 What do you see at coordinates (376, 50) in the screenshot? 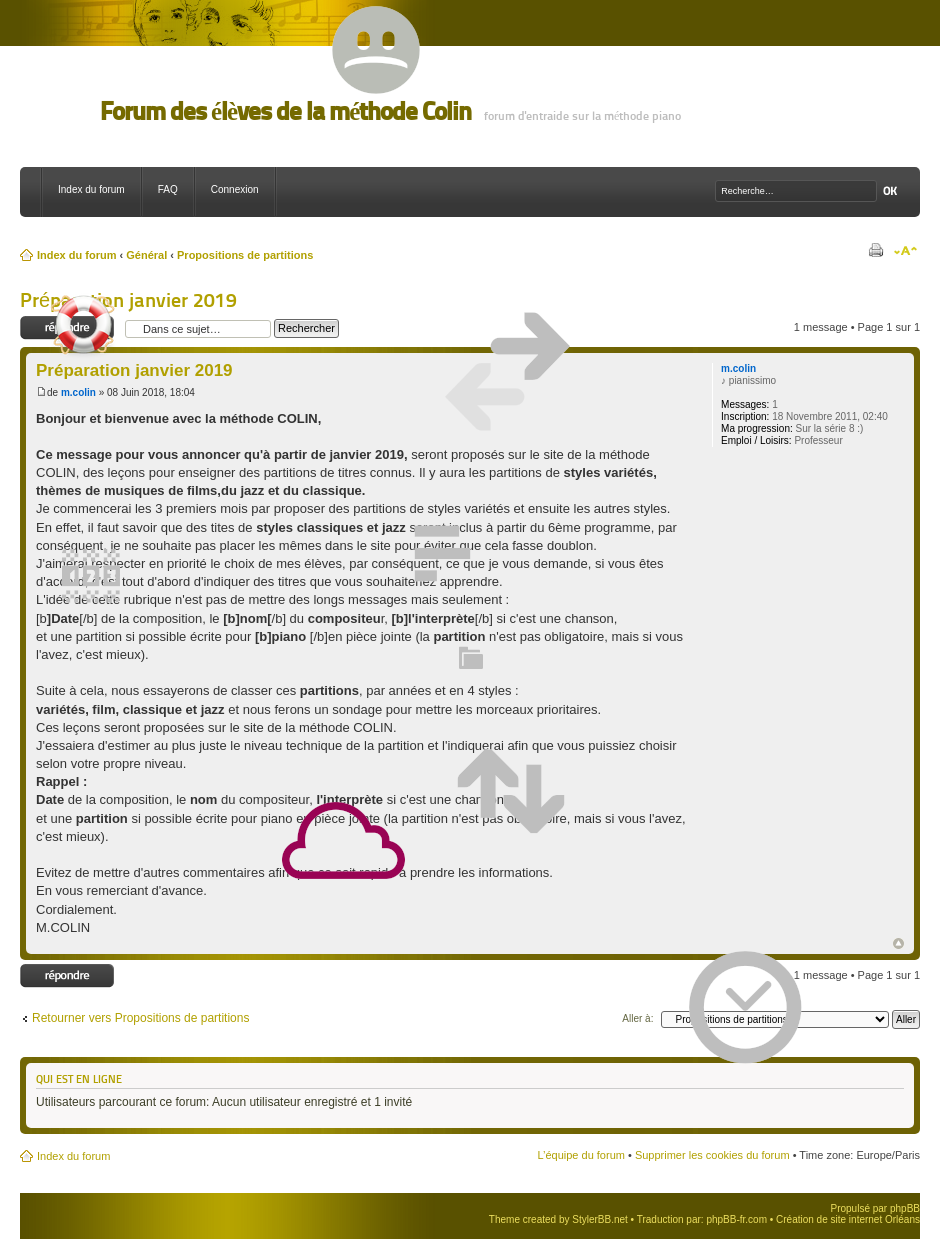
I see `indicates an error or unsuccessful action` at bounding box center [376, 50].